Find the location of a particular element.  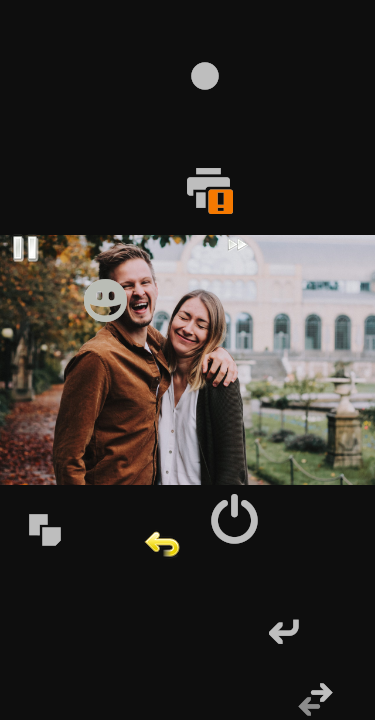

react with a happy emoji is located at coordinates (105, 300).